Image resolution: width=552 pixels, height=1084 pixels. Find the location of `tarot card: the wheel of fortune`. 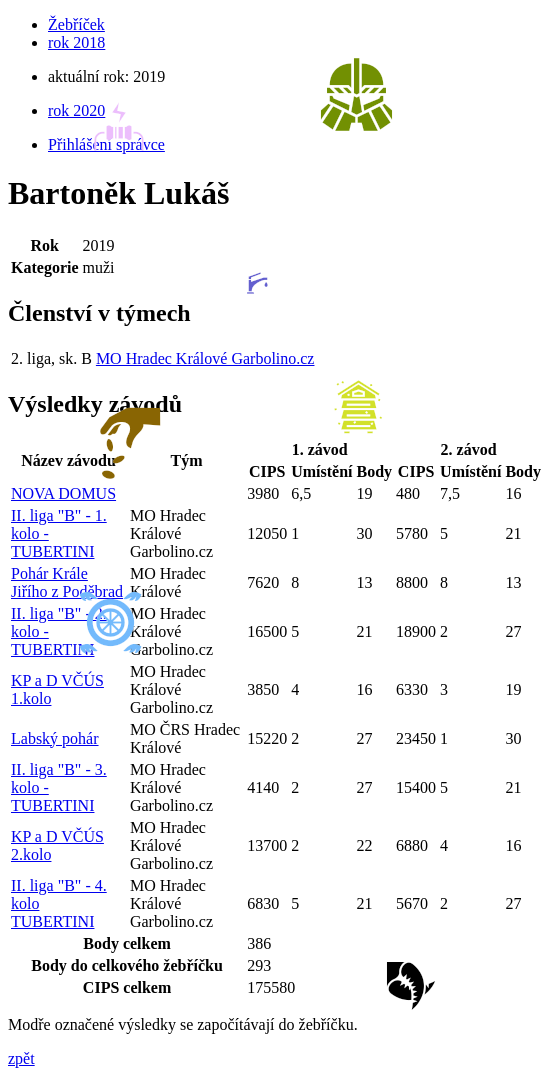

tarot card: the wheel of fortune is located at coordinates (110, 622).